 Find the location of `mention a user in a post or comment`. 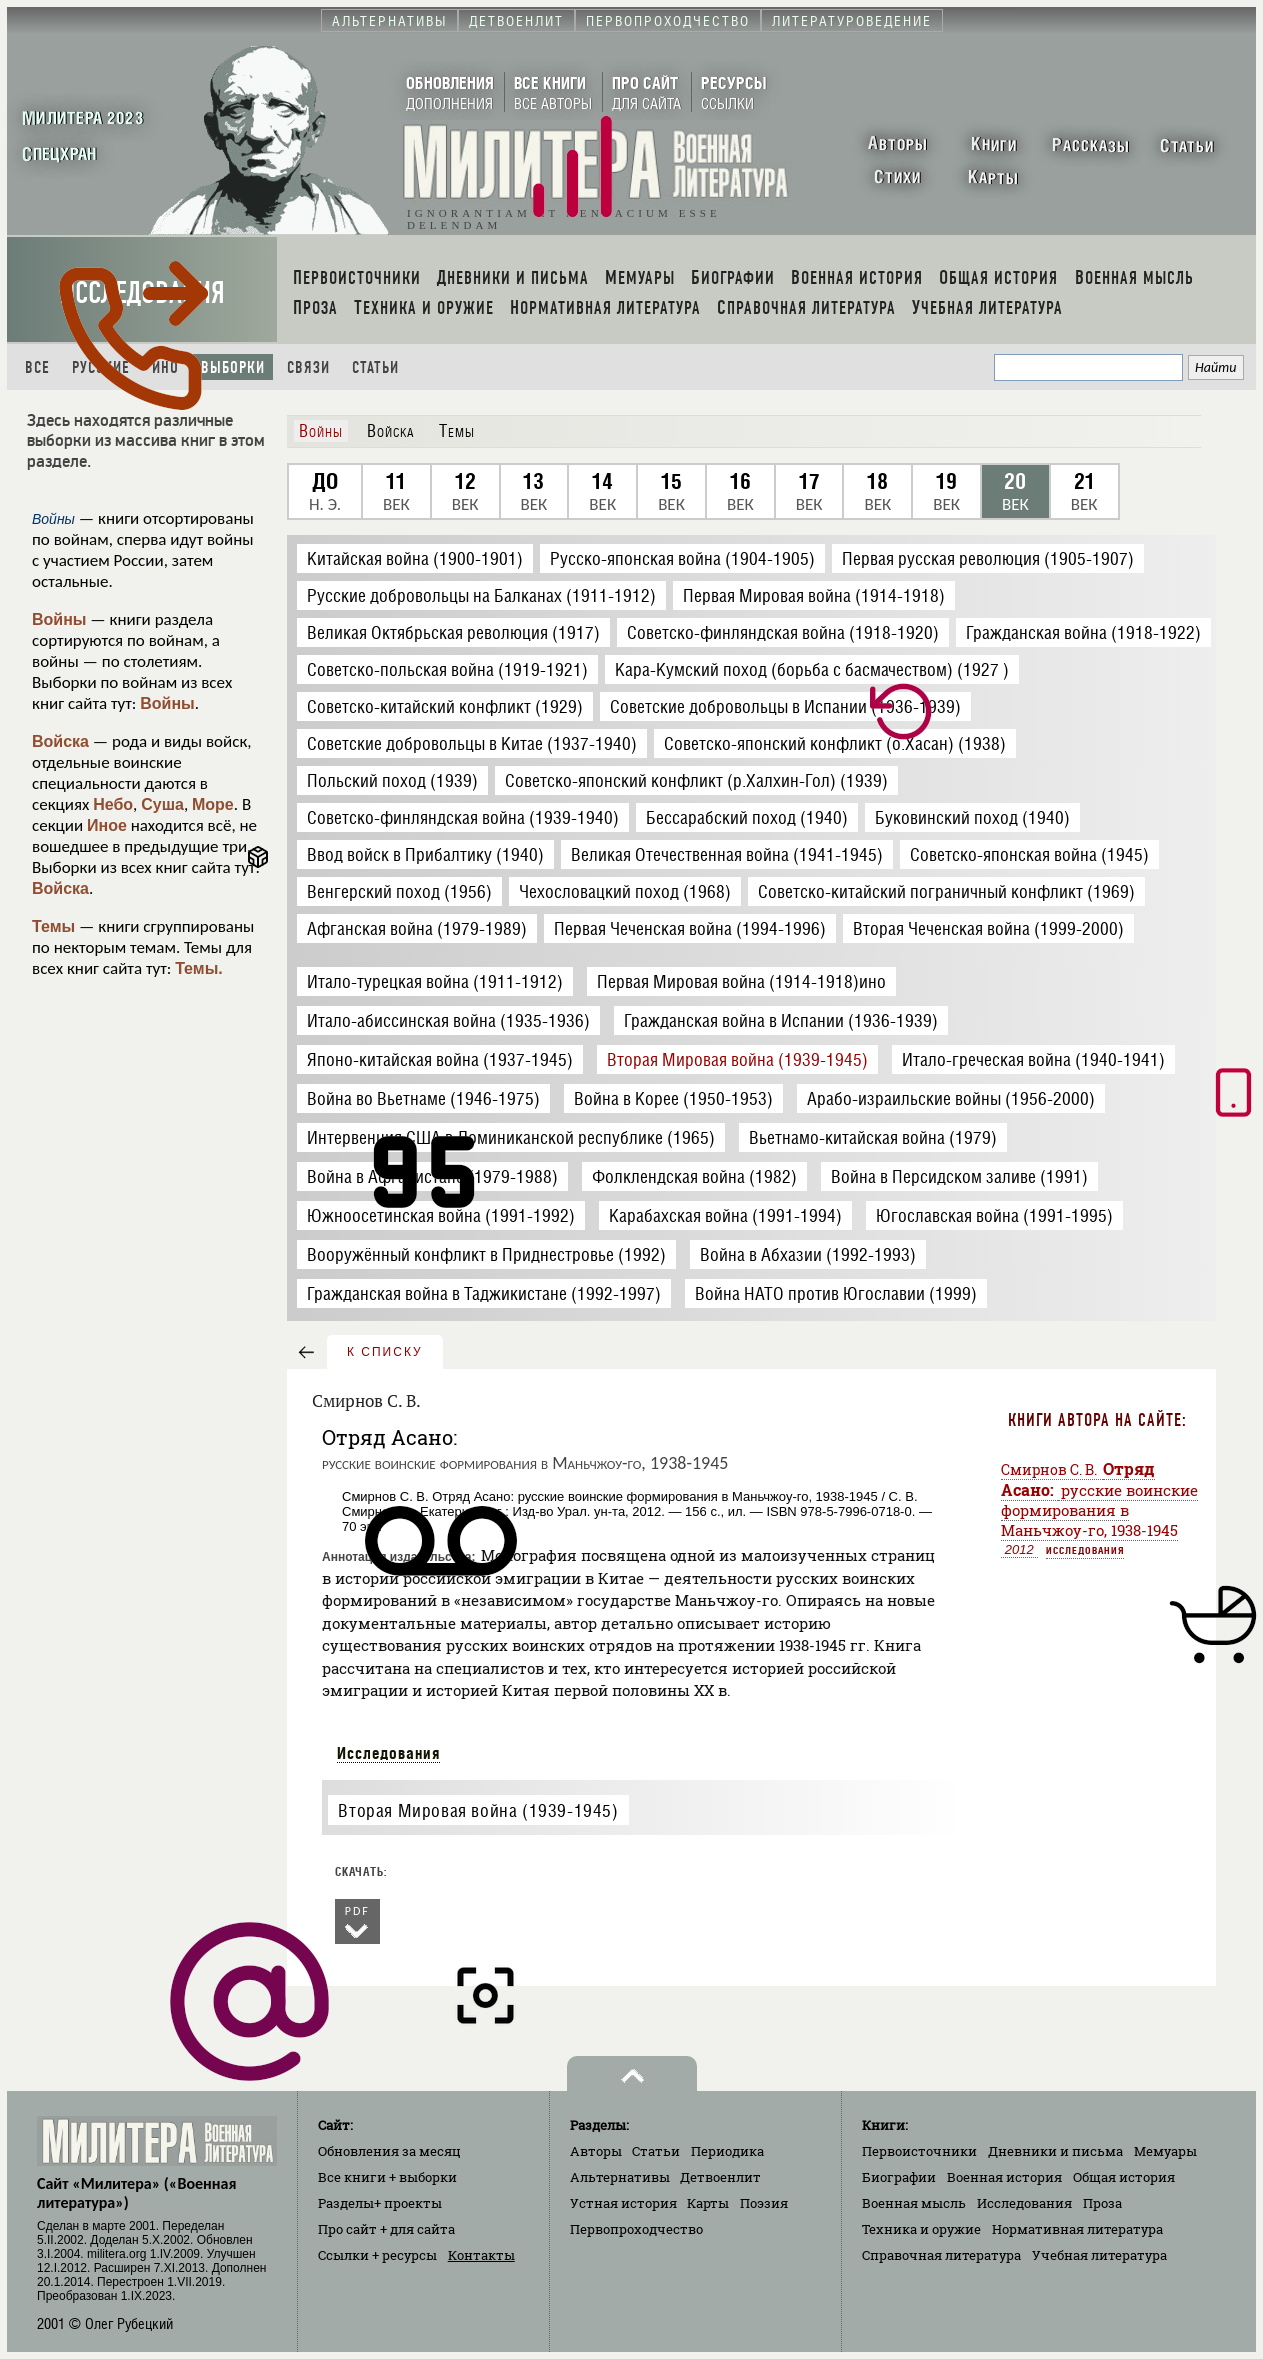

mention a user in a post or comment is located at coordinates (249, 2001).